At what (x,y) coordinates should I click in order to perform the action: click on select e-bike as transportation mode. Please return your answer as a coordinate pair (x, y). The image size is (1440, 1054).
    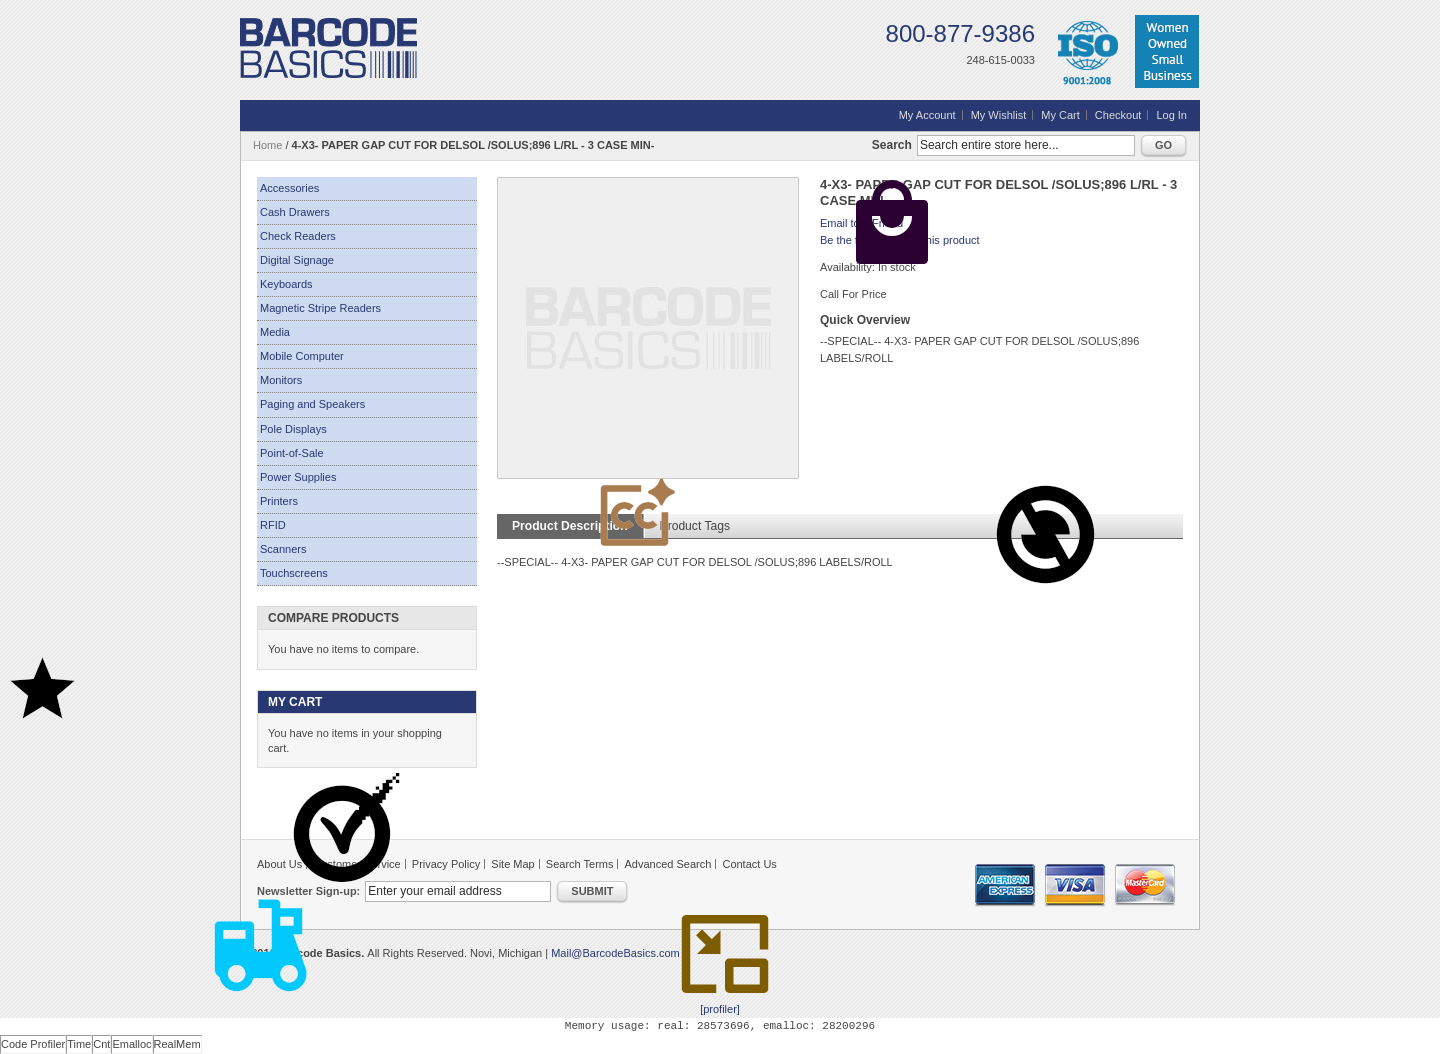
    Looking at the image, I should click on (258, 947).